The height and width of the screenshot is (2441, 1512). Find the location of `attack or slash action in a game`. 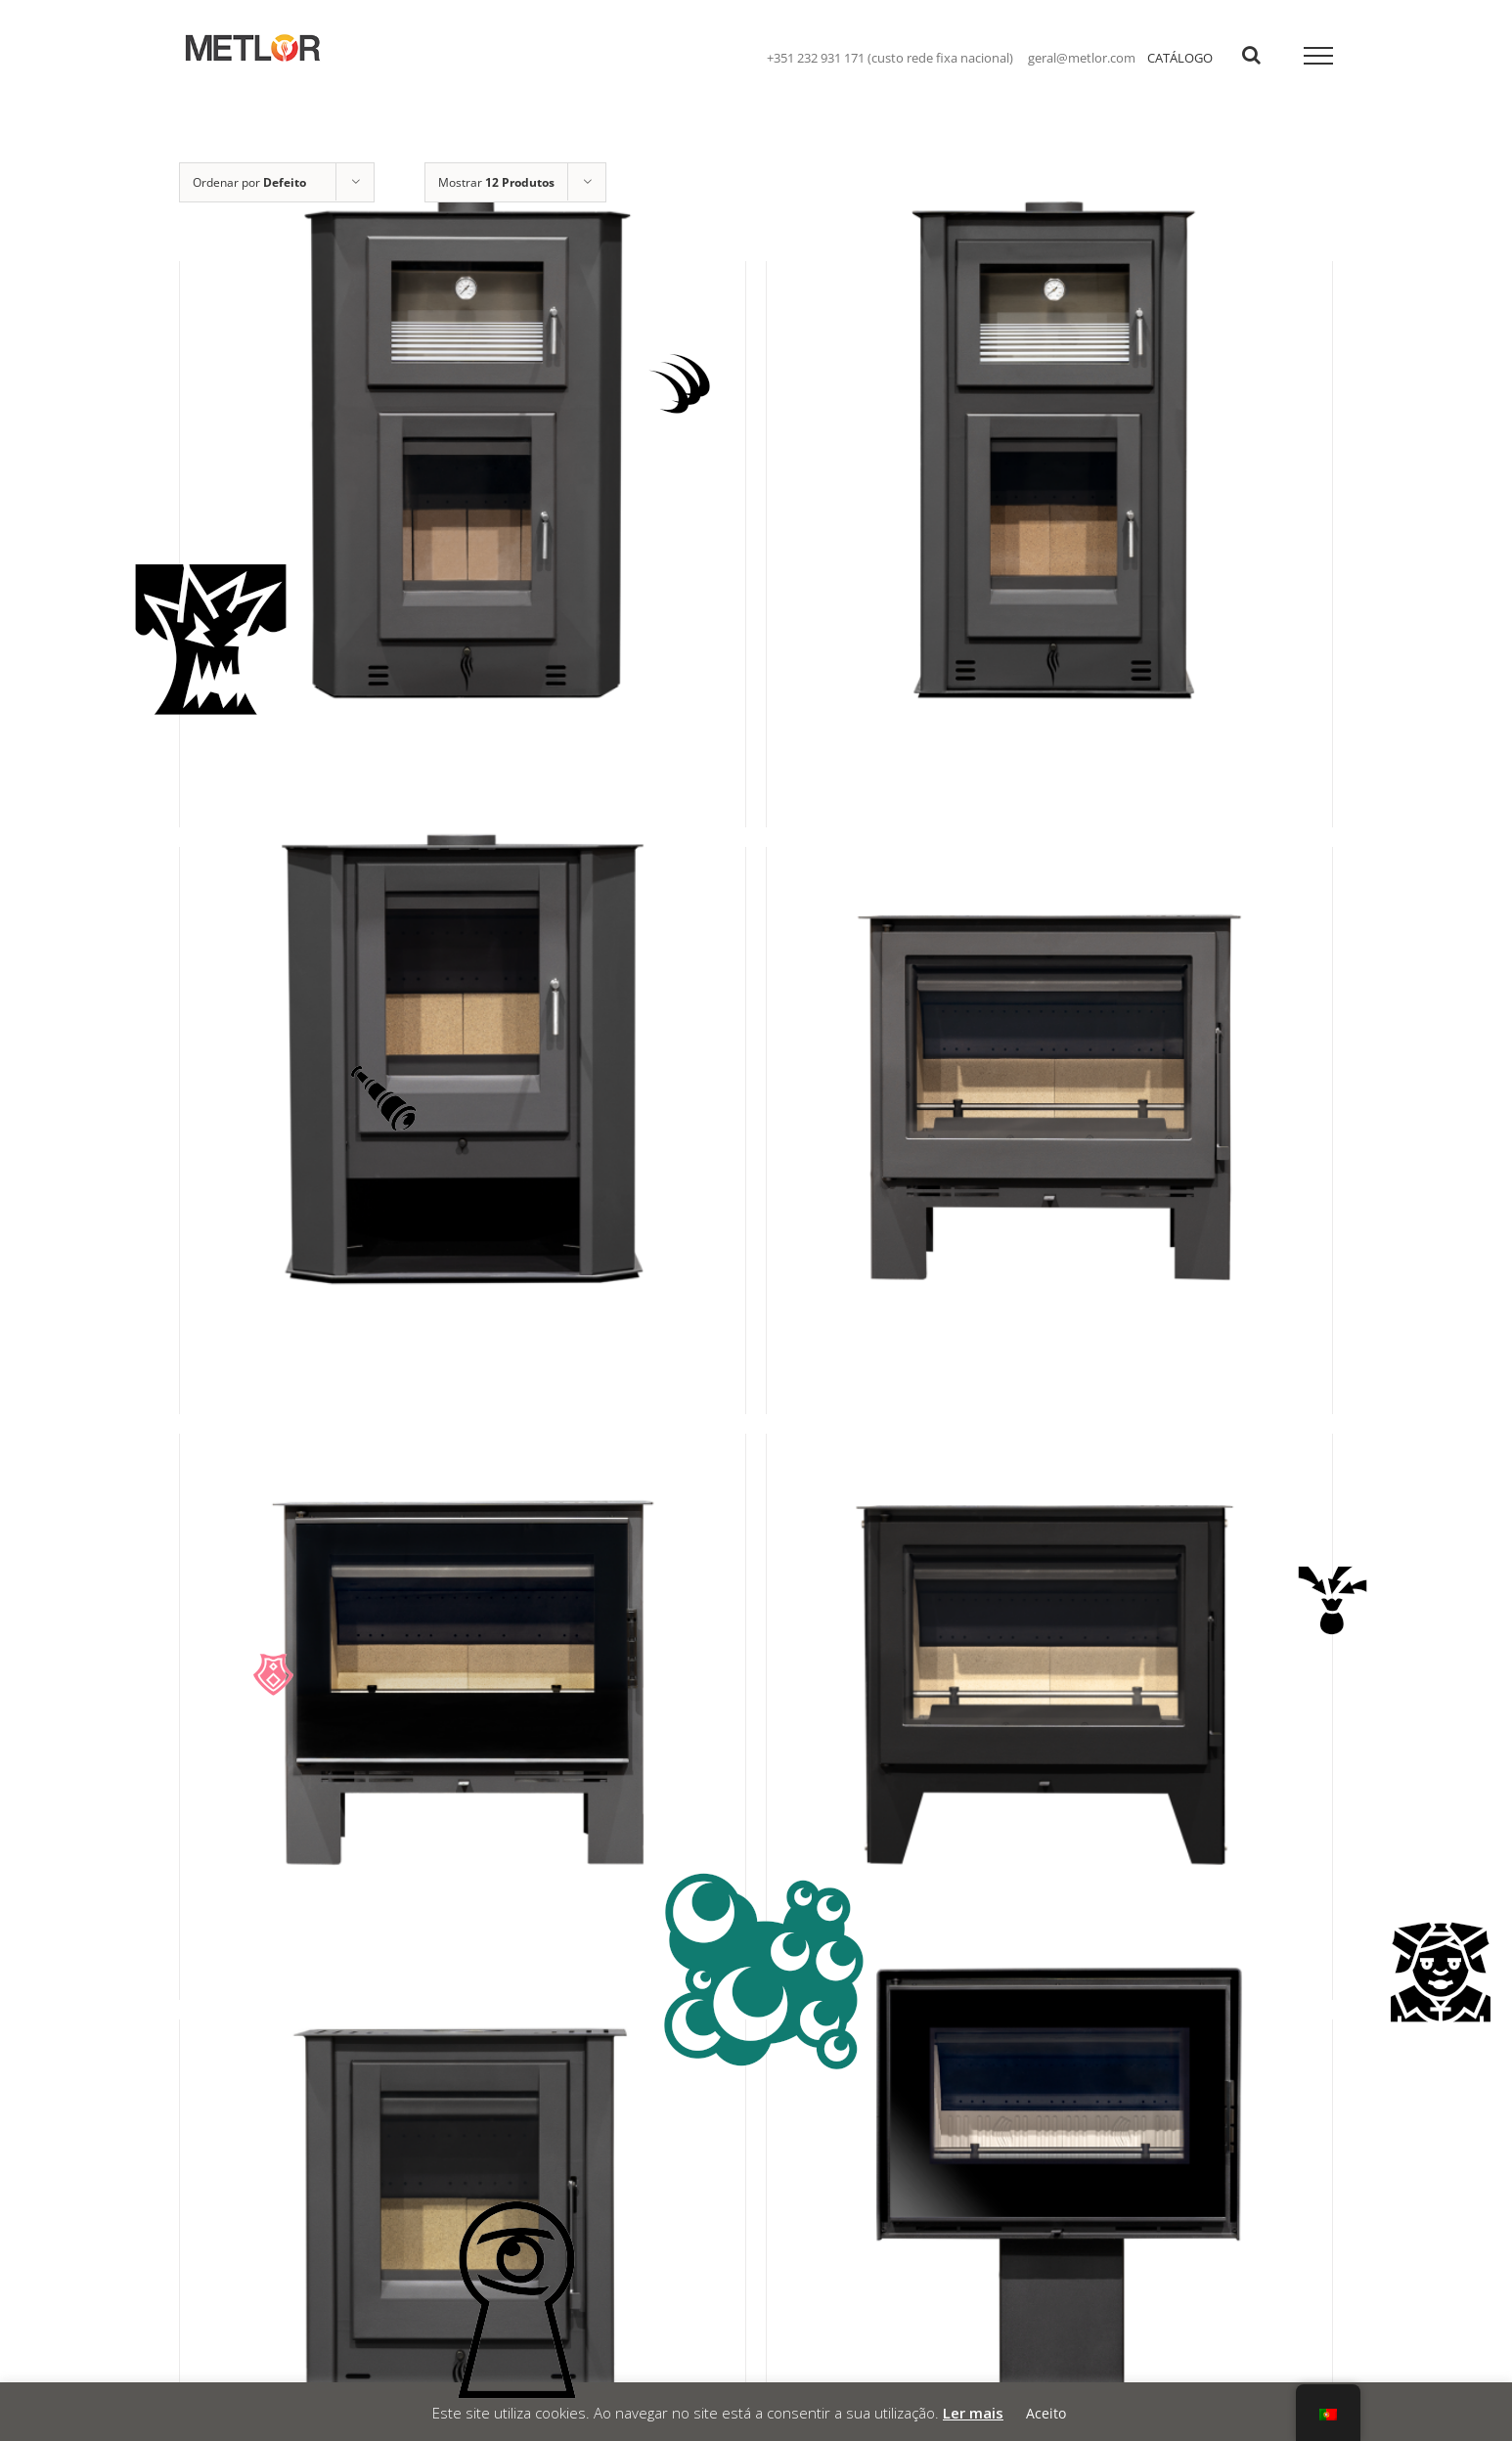

attack or slash action in a game is located at coordinates (679, 383).